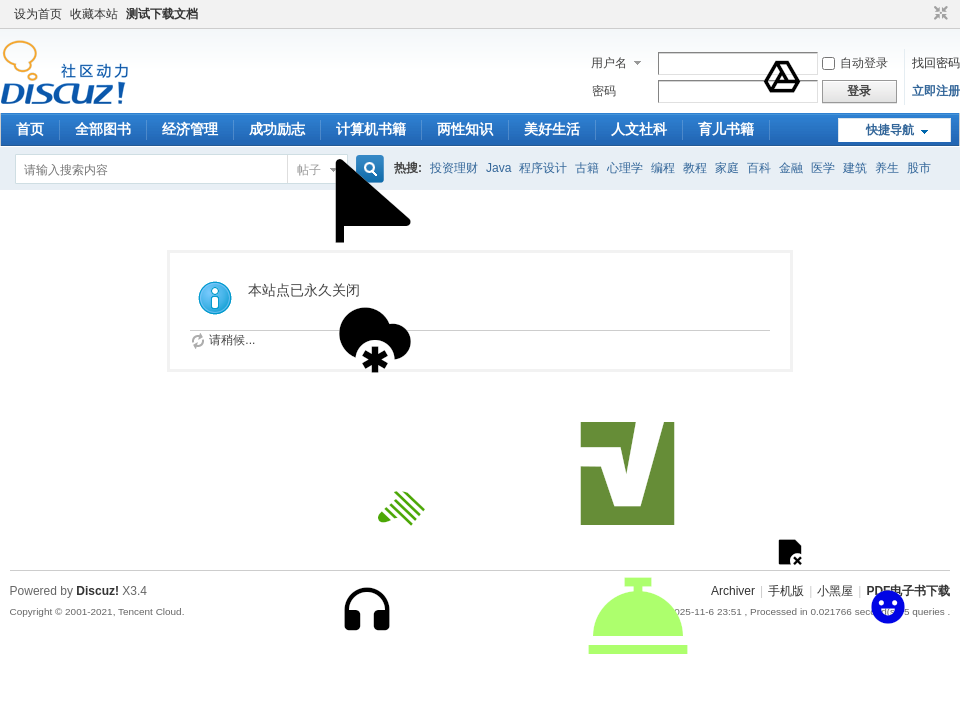 This screenshot has width=960, height=720. What do you see at coordinates (790, 552) in the screenshot?
I see `close or dismiss the current file` at bounding box center [790, 552].